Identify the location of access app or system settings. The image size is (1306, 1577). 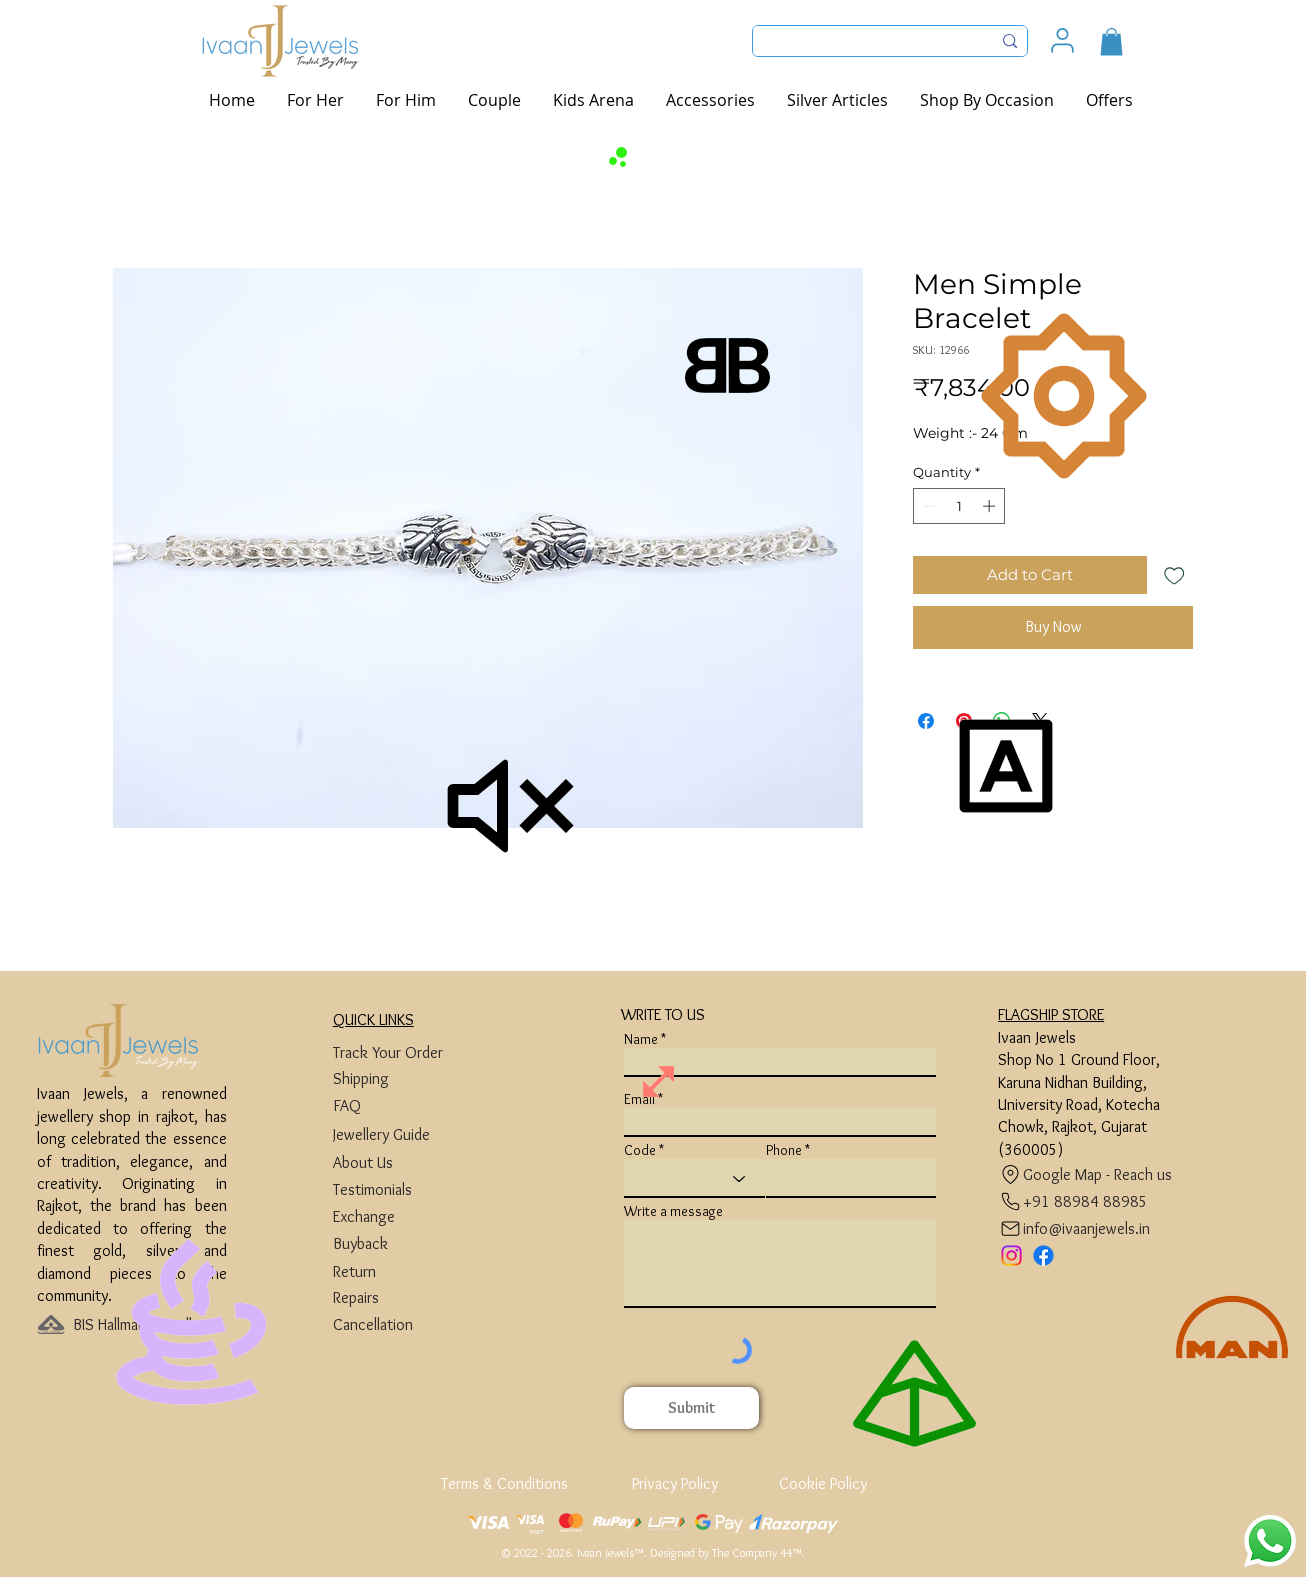
(1064, 396).